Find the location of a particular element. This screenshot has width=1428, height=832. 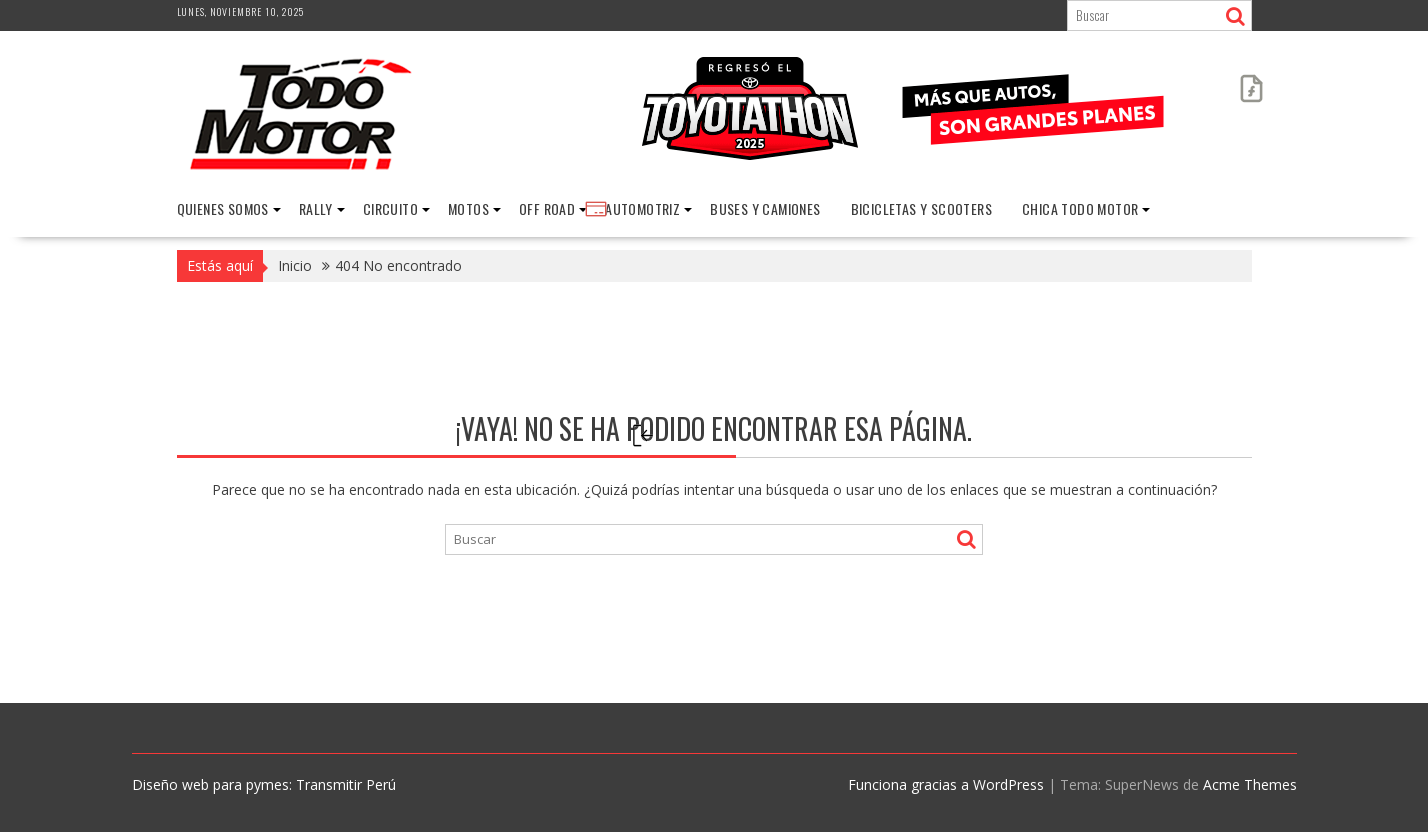

view or open a function file is located at coordinates (1251, 88).